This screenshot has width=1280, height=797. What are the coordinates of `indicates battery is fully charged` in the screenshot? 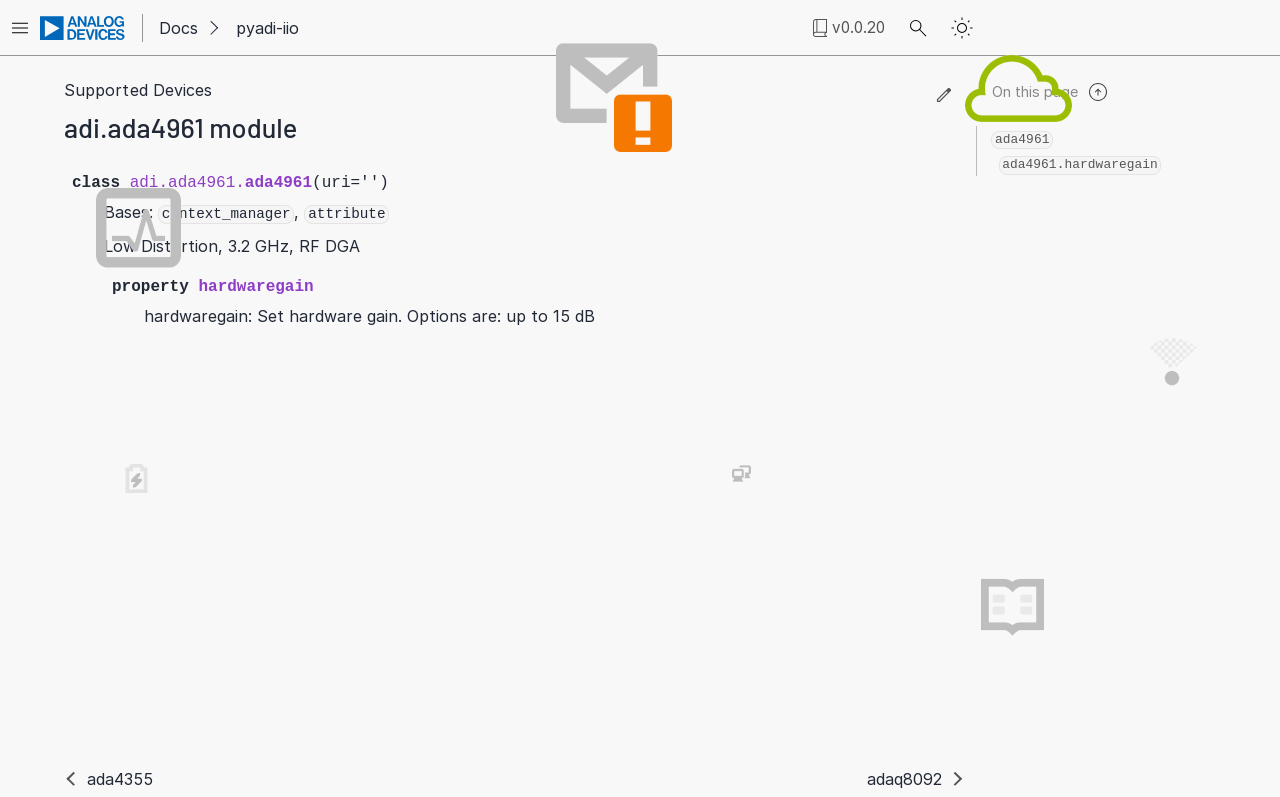 It's located at (136, 478).